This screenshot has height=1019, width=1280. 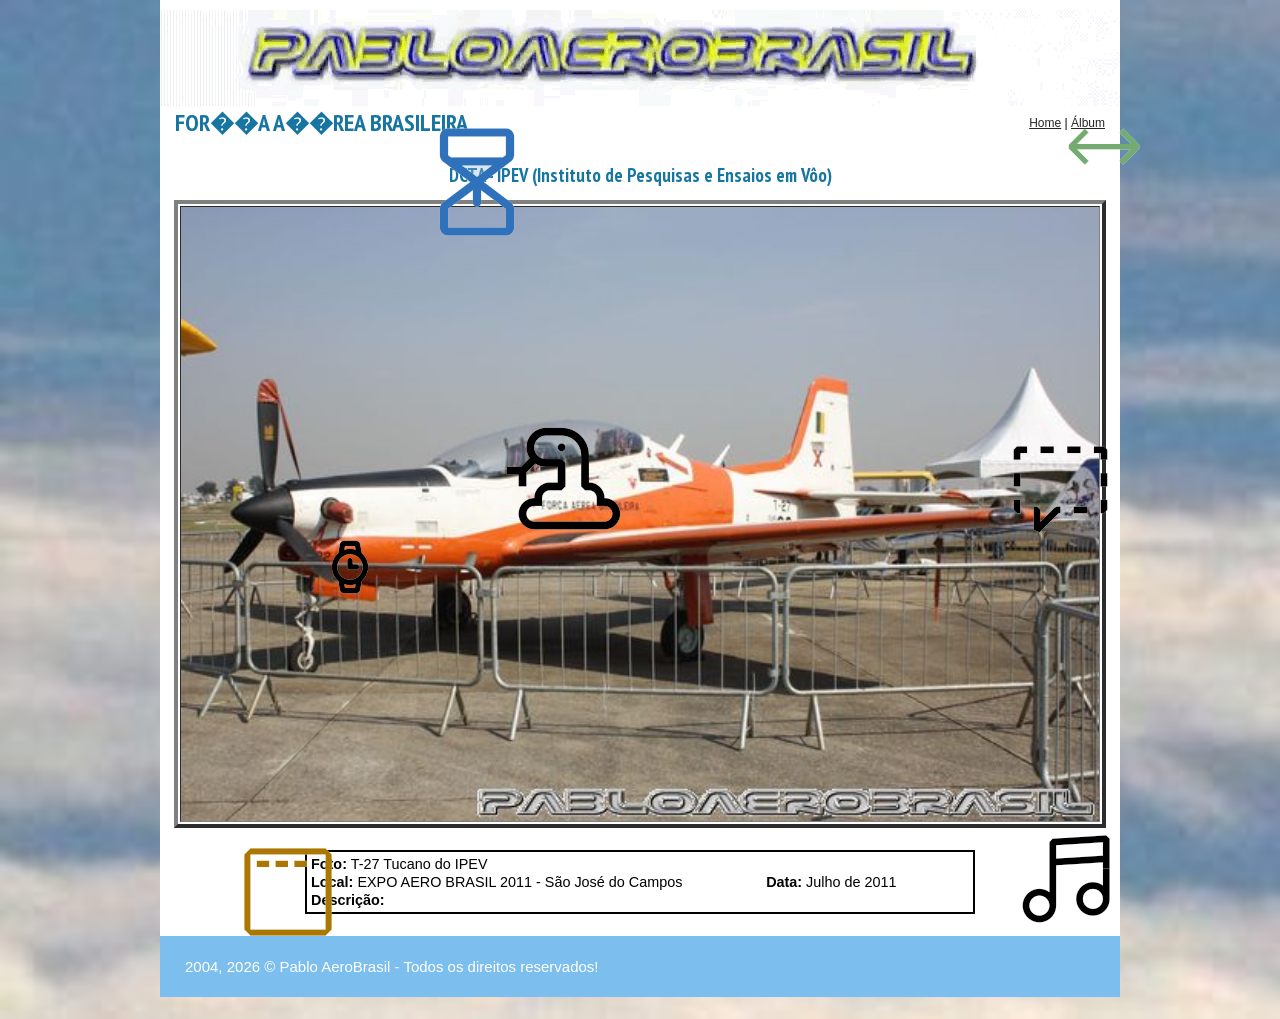 What do you see at coordinates (288, 892) in the screenshot?
I see `toggle the menubar visibility` at bounding box center [288, 892].